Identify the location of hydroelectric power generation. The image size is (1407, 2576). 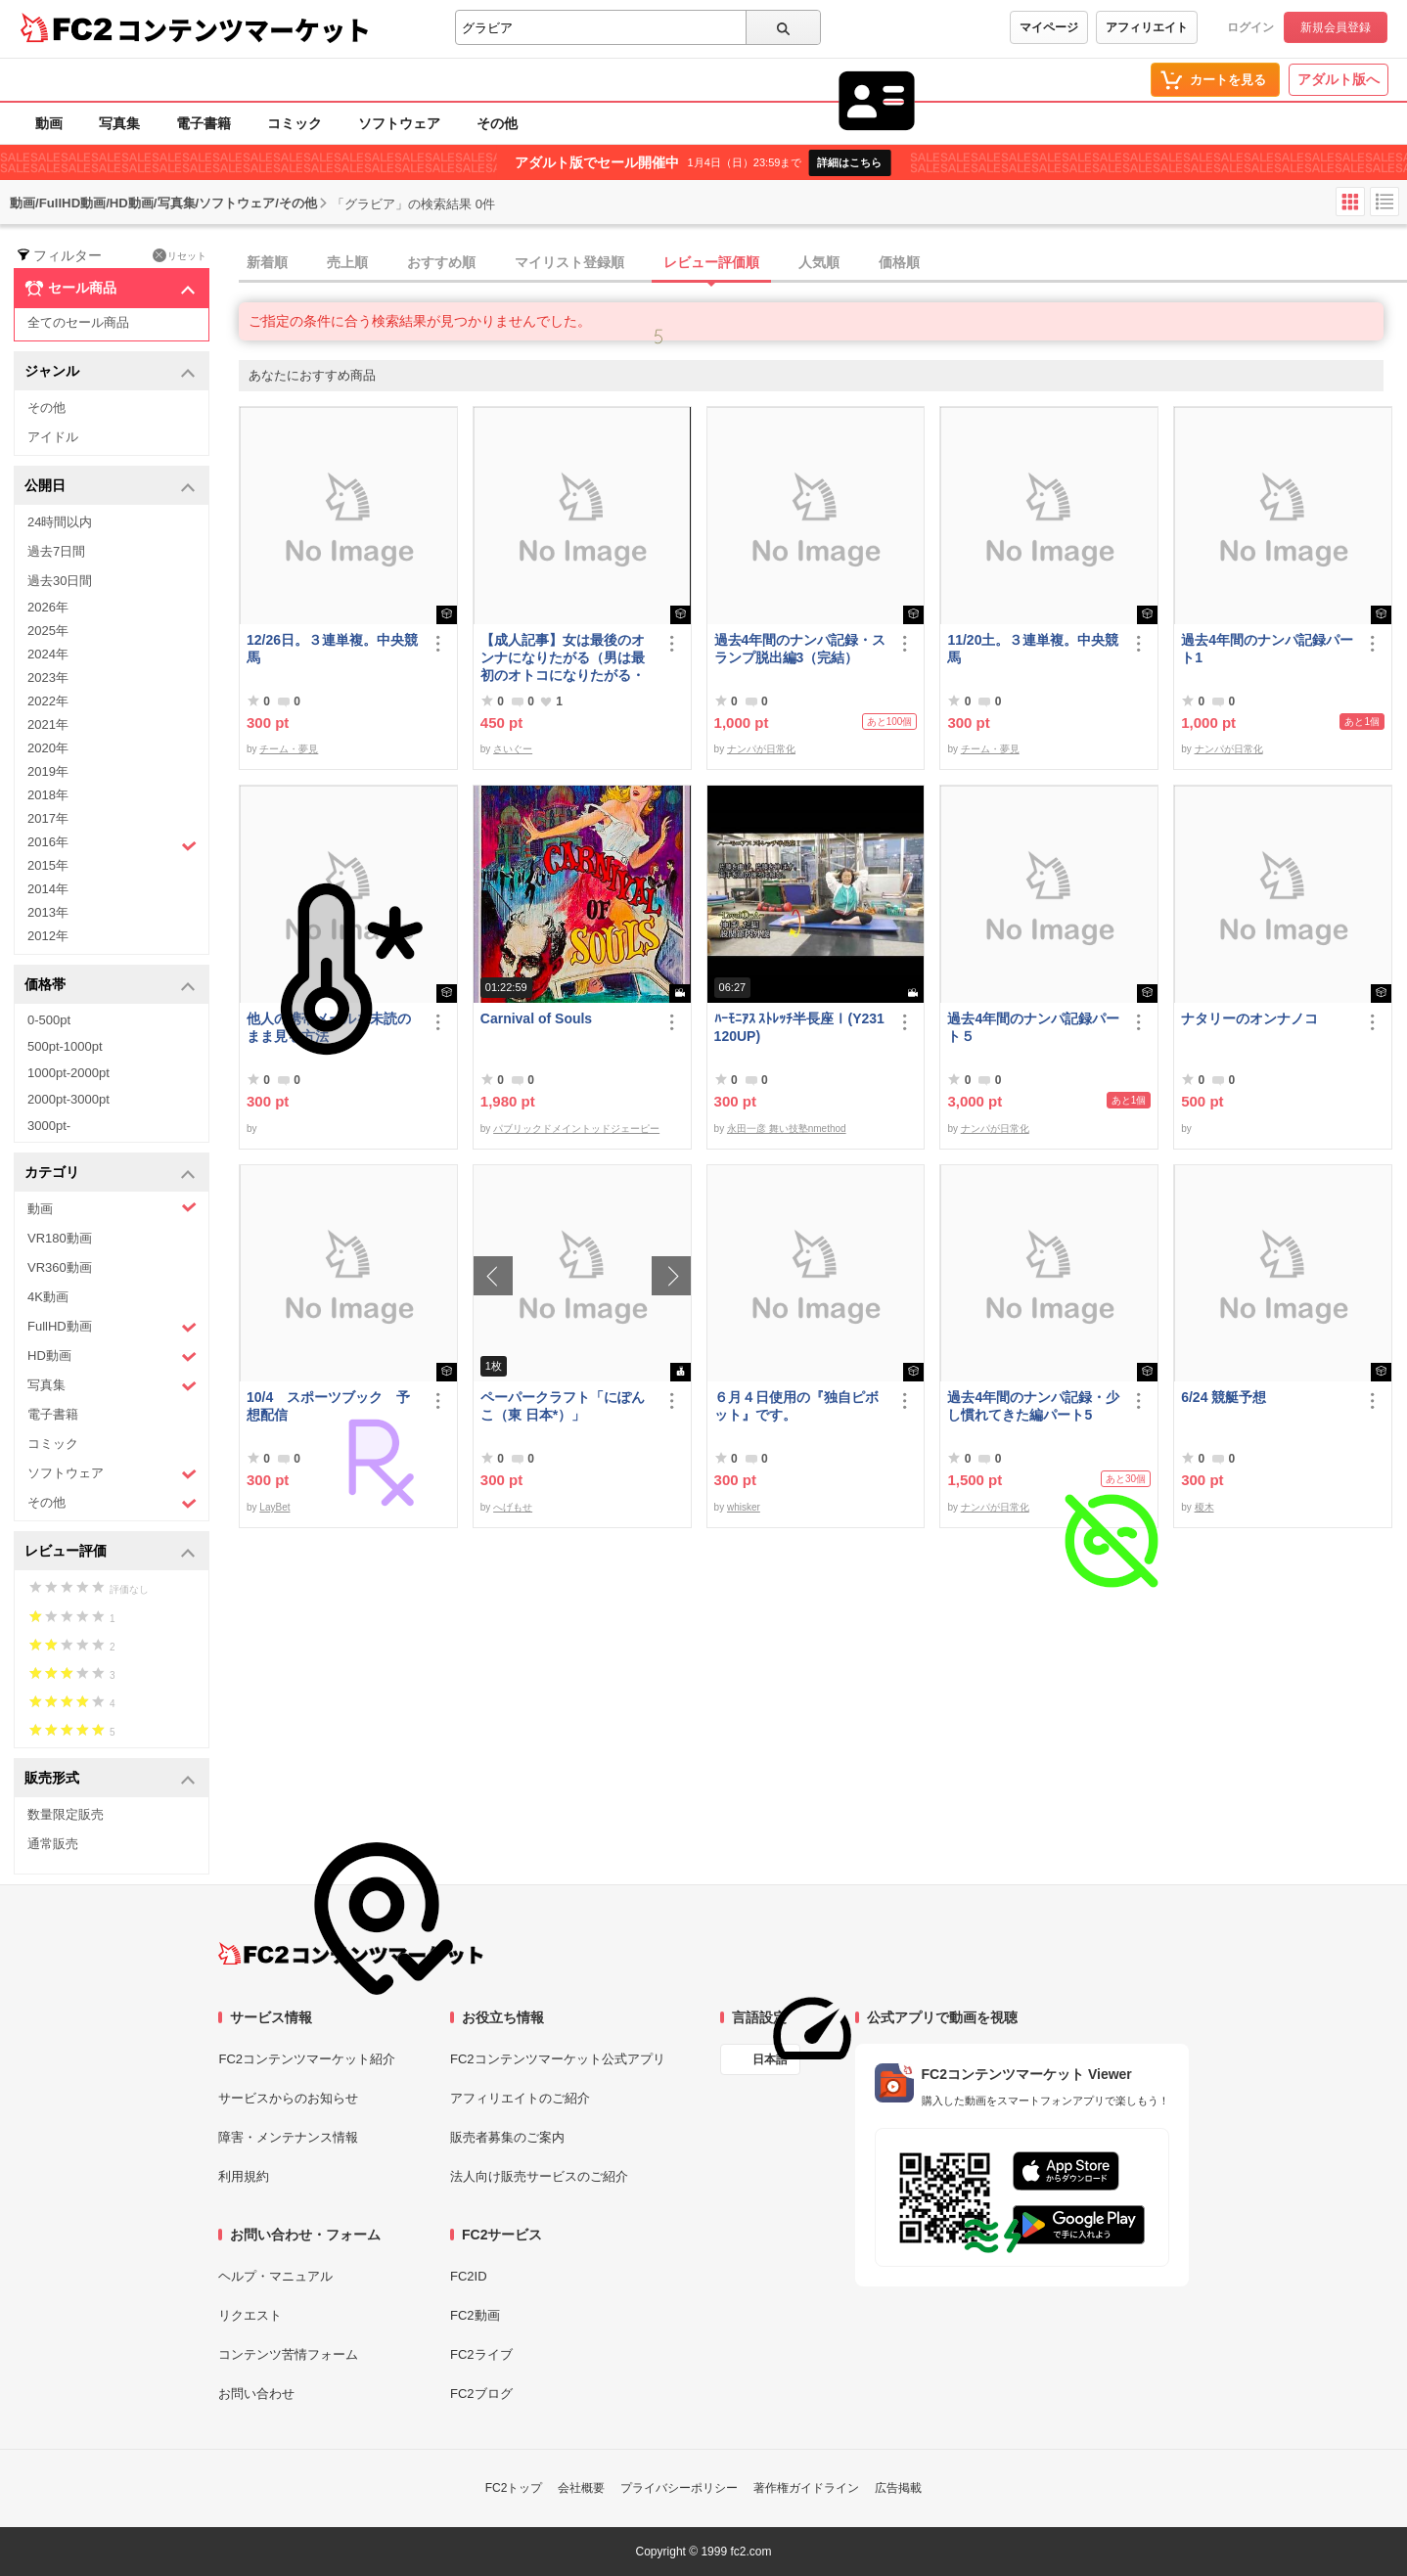
(992, 2236).